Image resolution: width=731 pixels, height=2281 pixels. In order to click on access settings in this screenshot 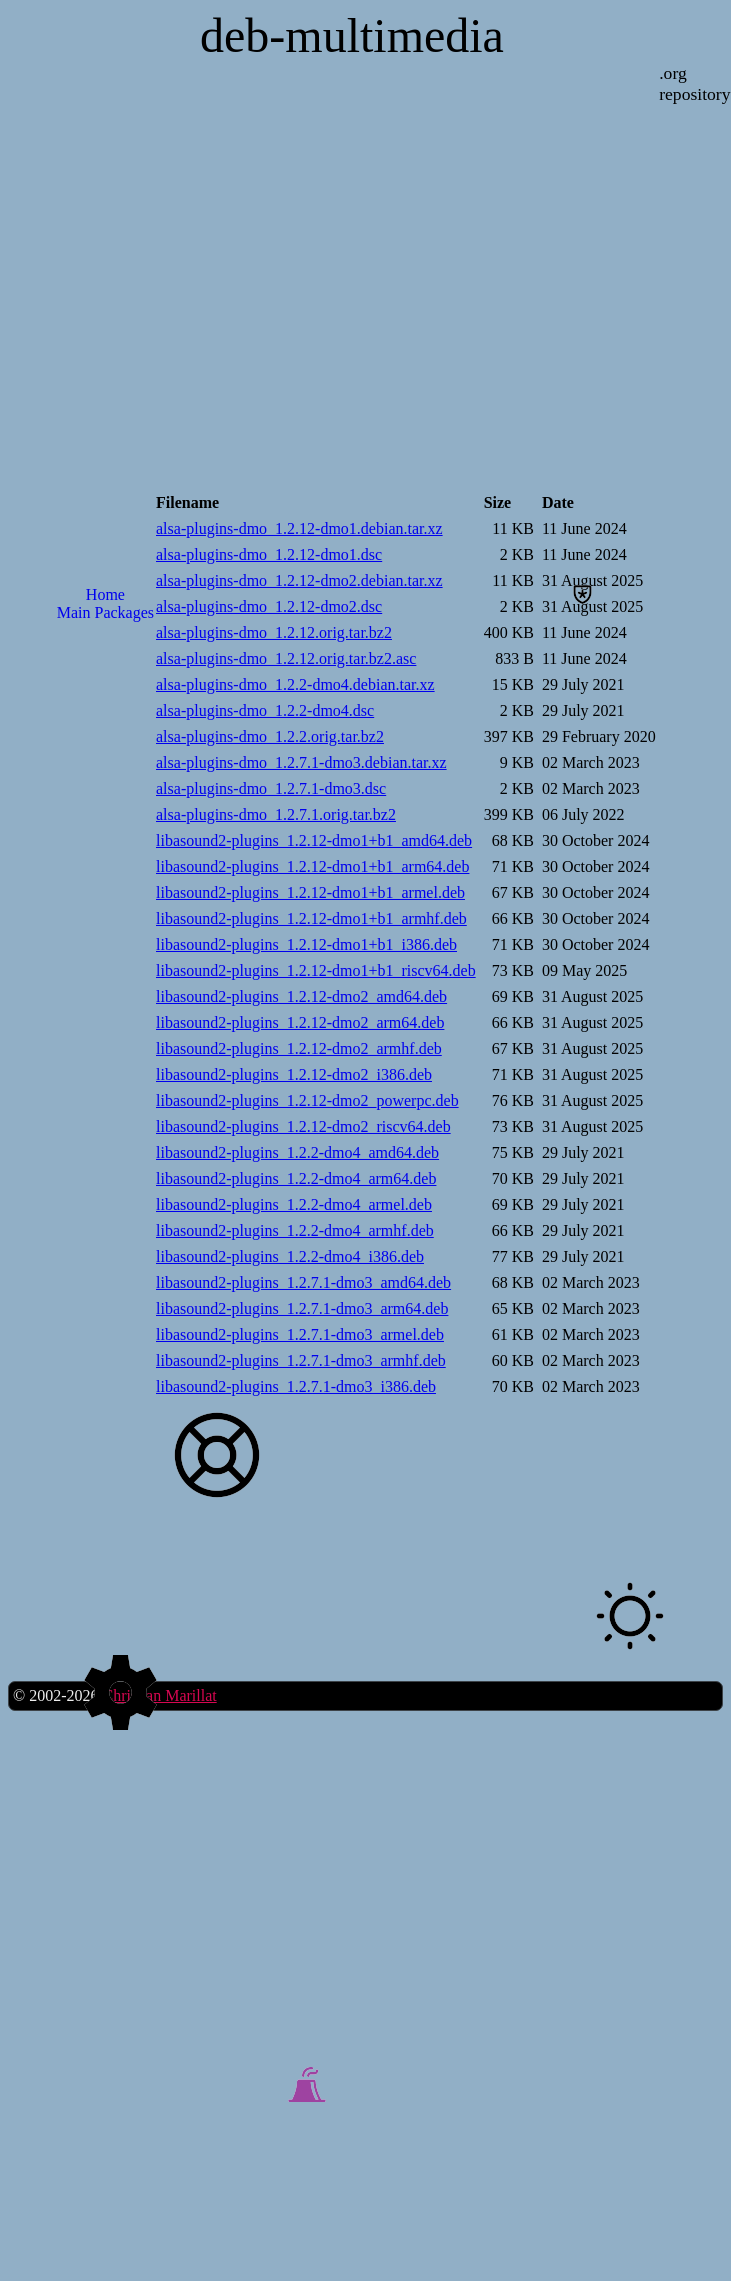, I will do `click(120, 1692)`.